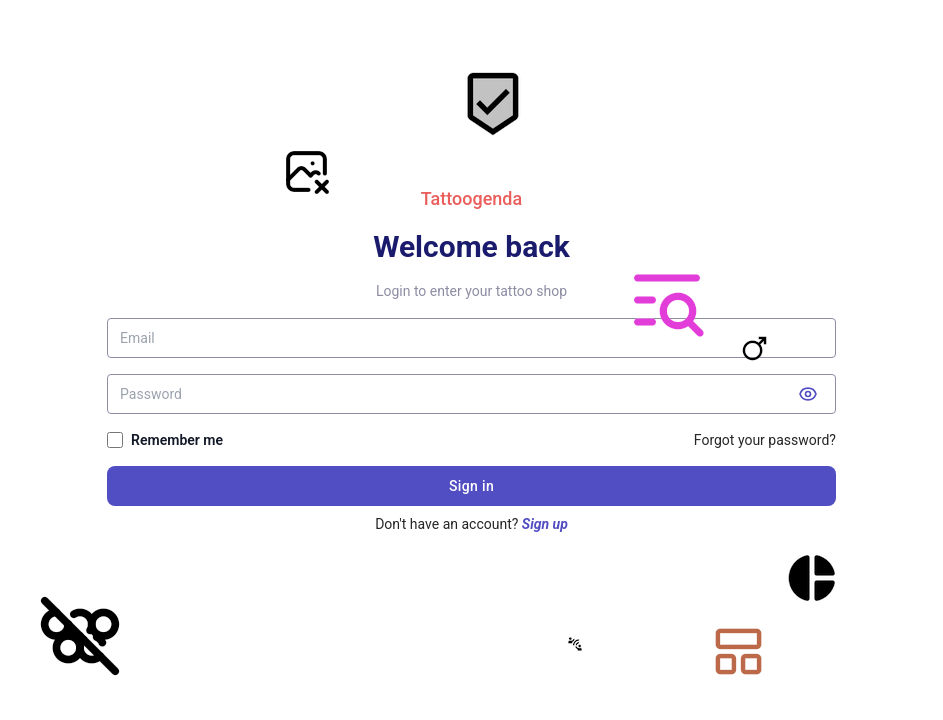 Image resolution: width=943 pixels, height=720 pixels. I want to click on switch to top panel layout view, so click(738, 651).